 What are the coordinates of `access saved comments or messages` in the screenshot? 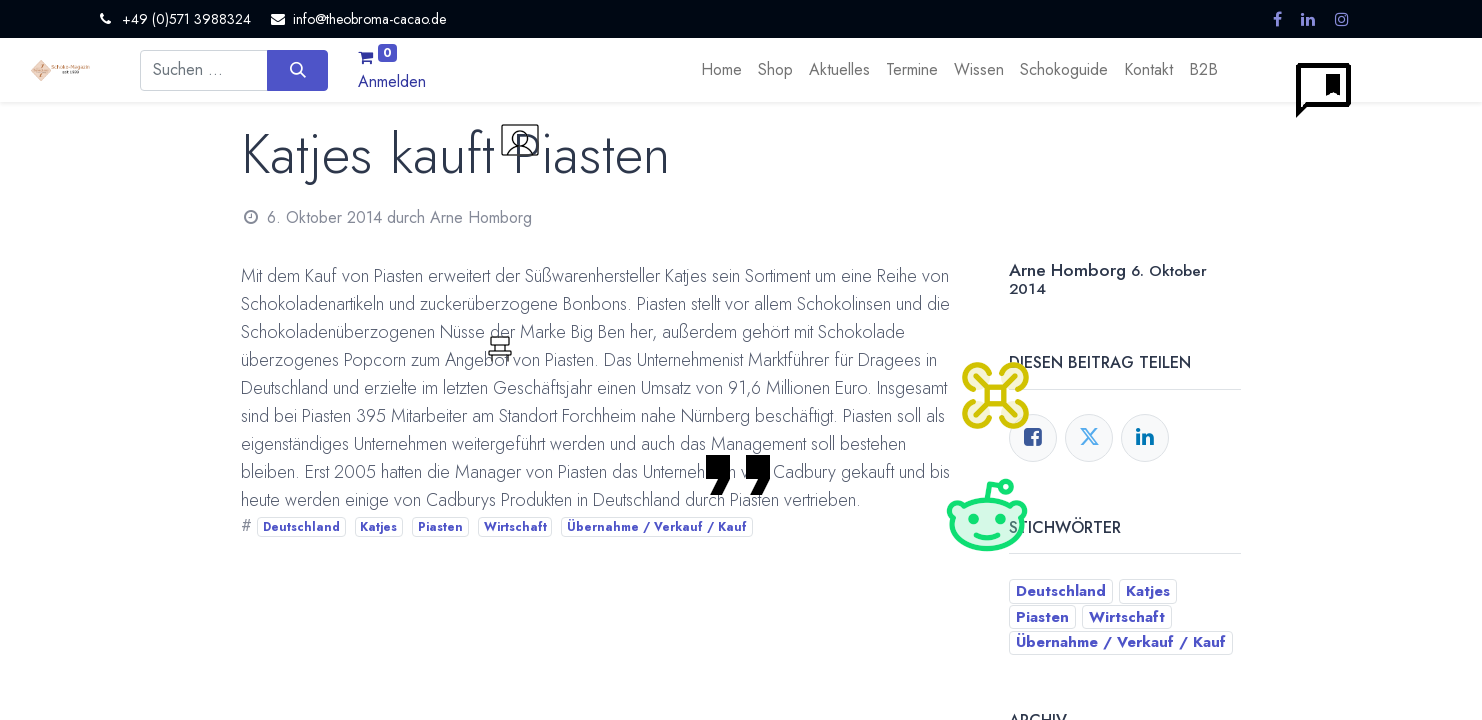 It's located at (1323, 90).